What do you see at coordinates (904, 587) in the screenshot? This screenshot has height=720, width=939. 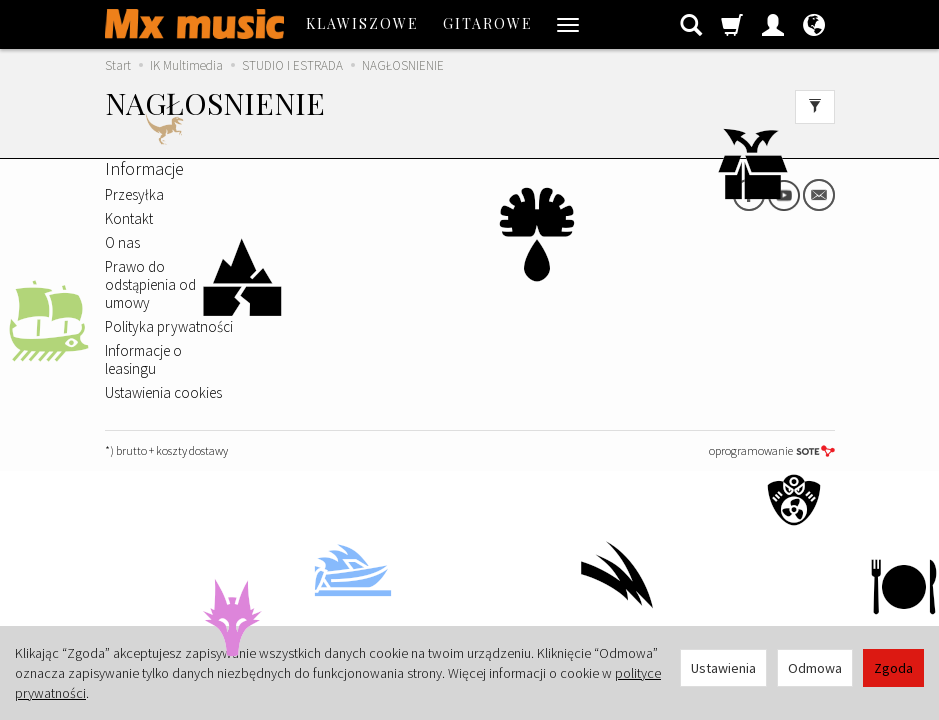 I see `view meal or dining options` at bounding box center [904, 587].